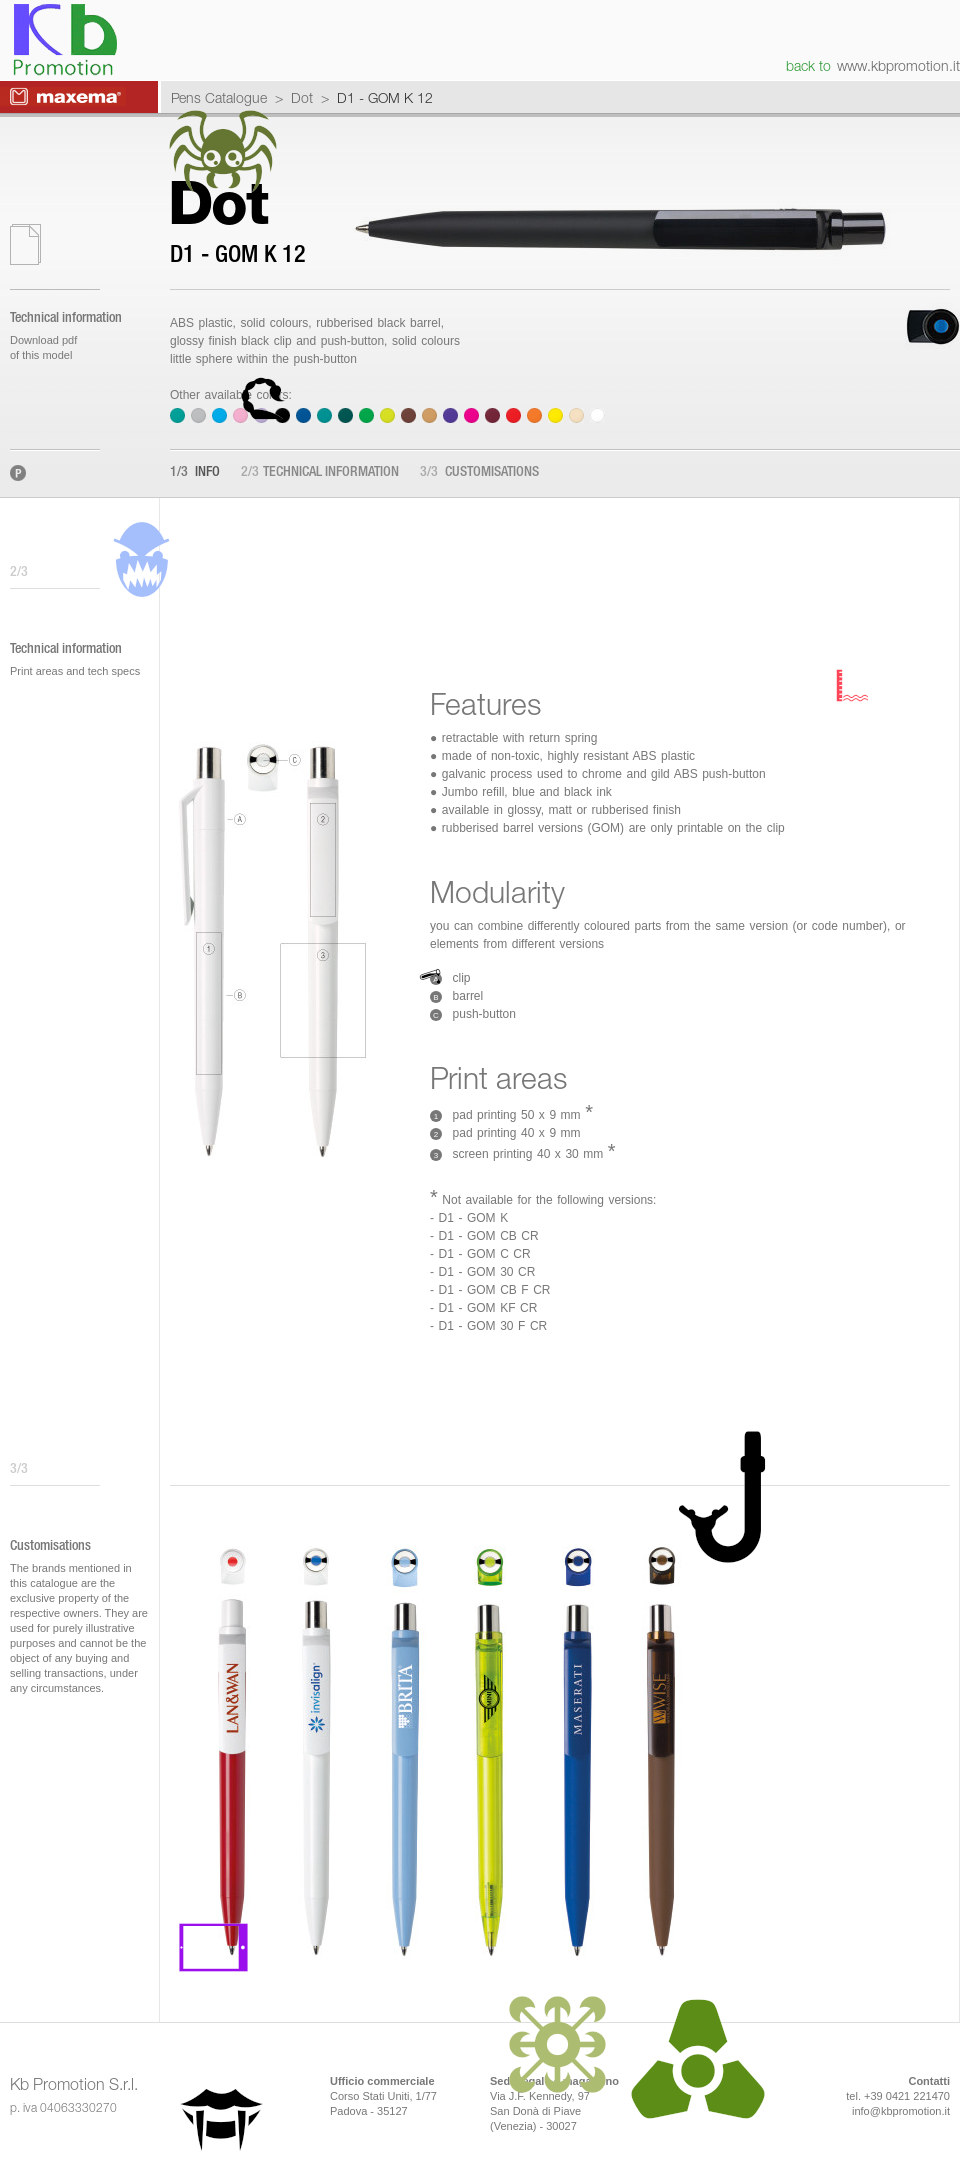  I want to click on indicates low tide conditions, so click(851, 685).